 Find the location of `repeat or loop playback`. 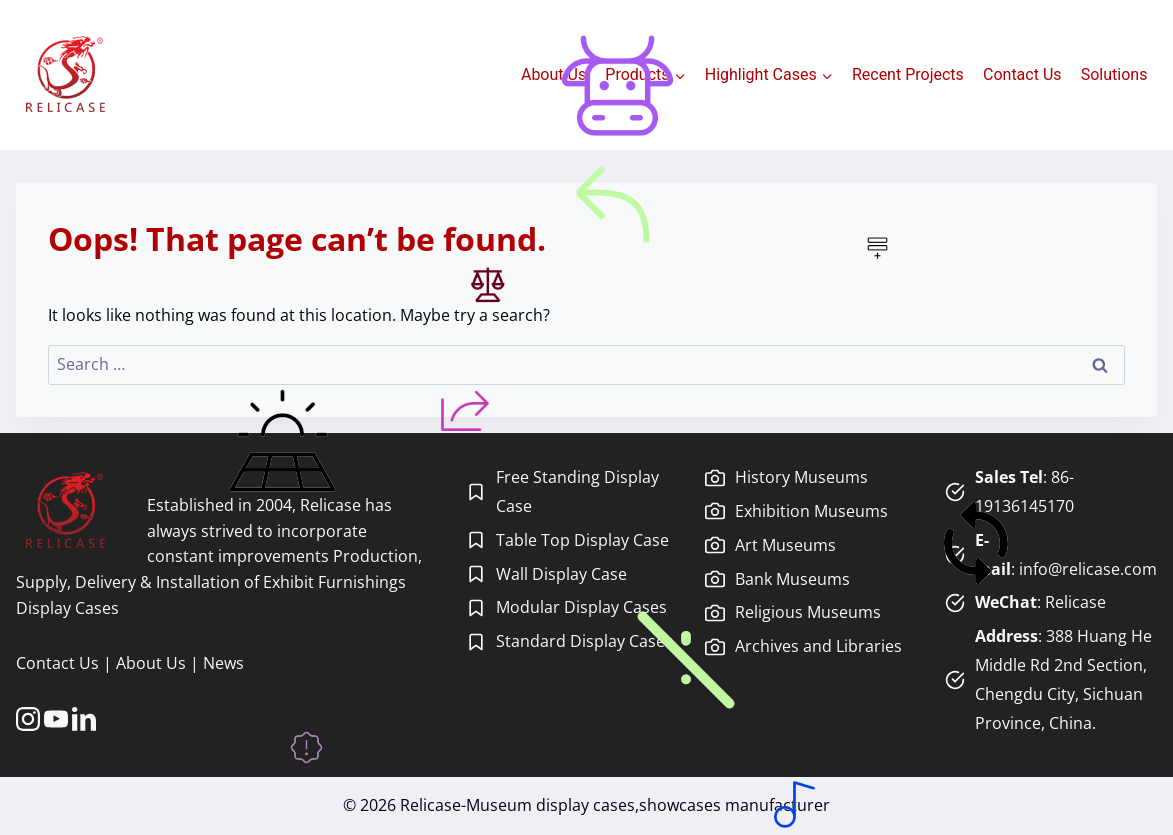

repeat or loop playback is located at coordinates (976, 543).